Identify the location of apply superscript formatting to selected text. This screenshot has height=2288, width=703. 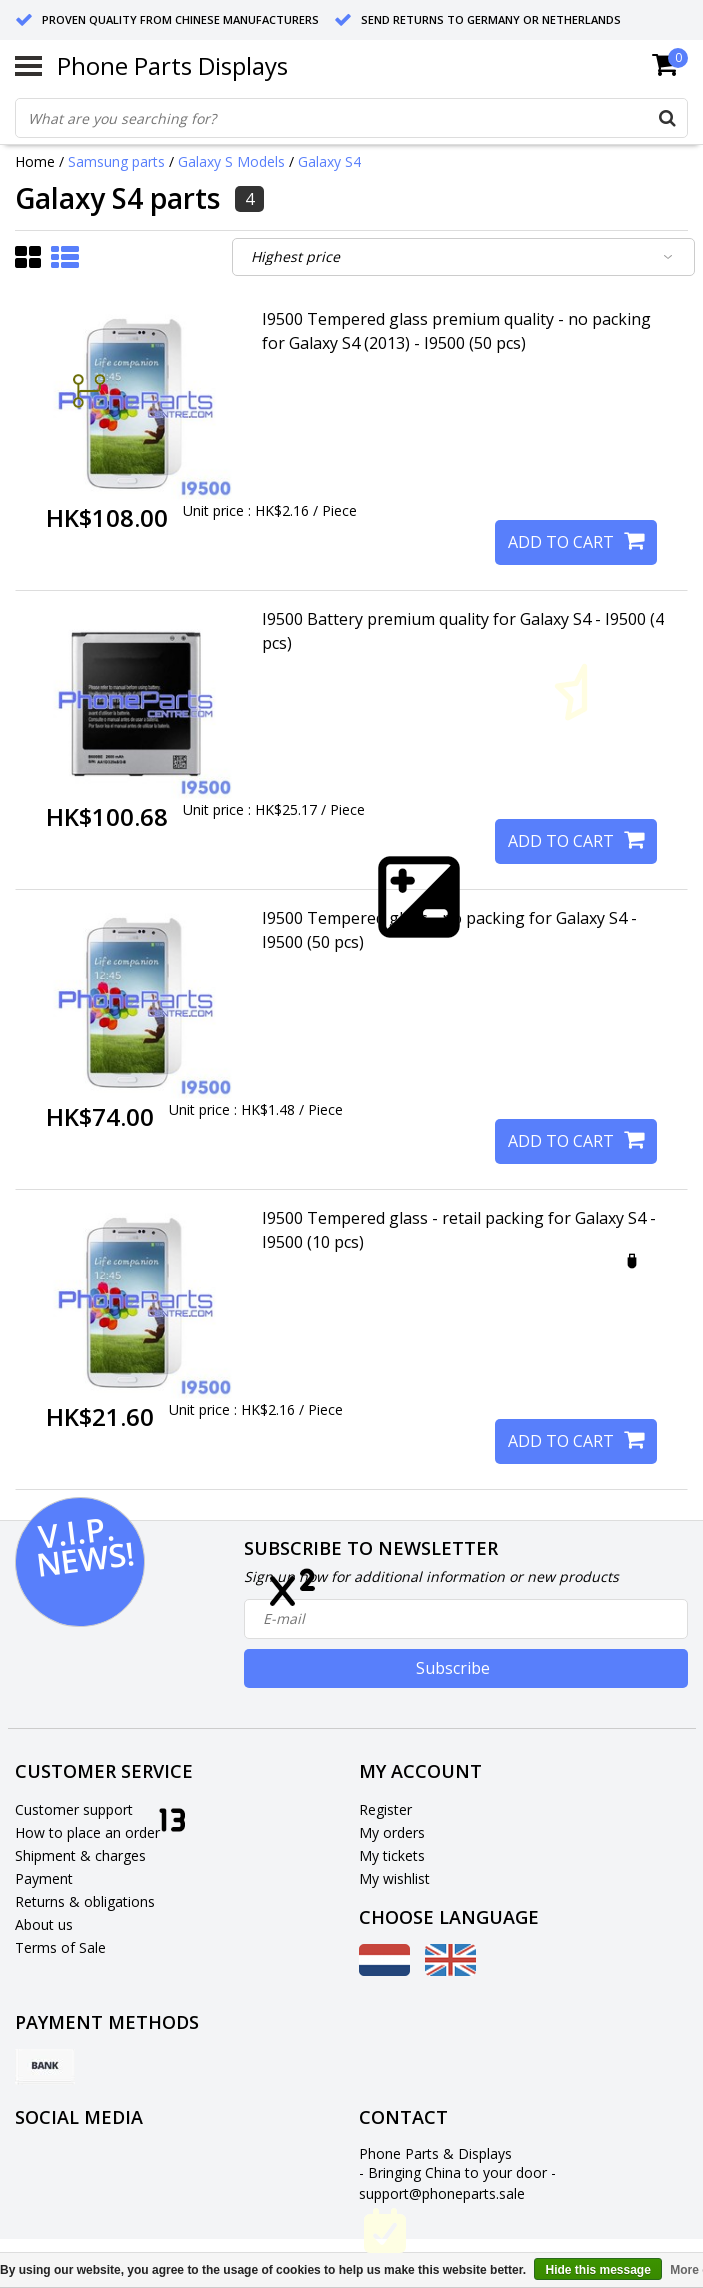
(290, 1591).